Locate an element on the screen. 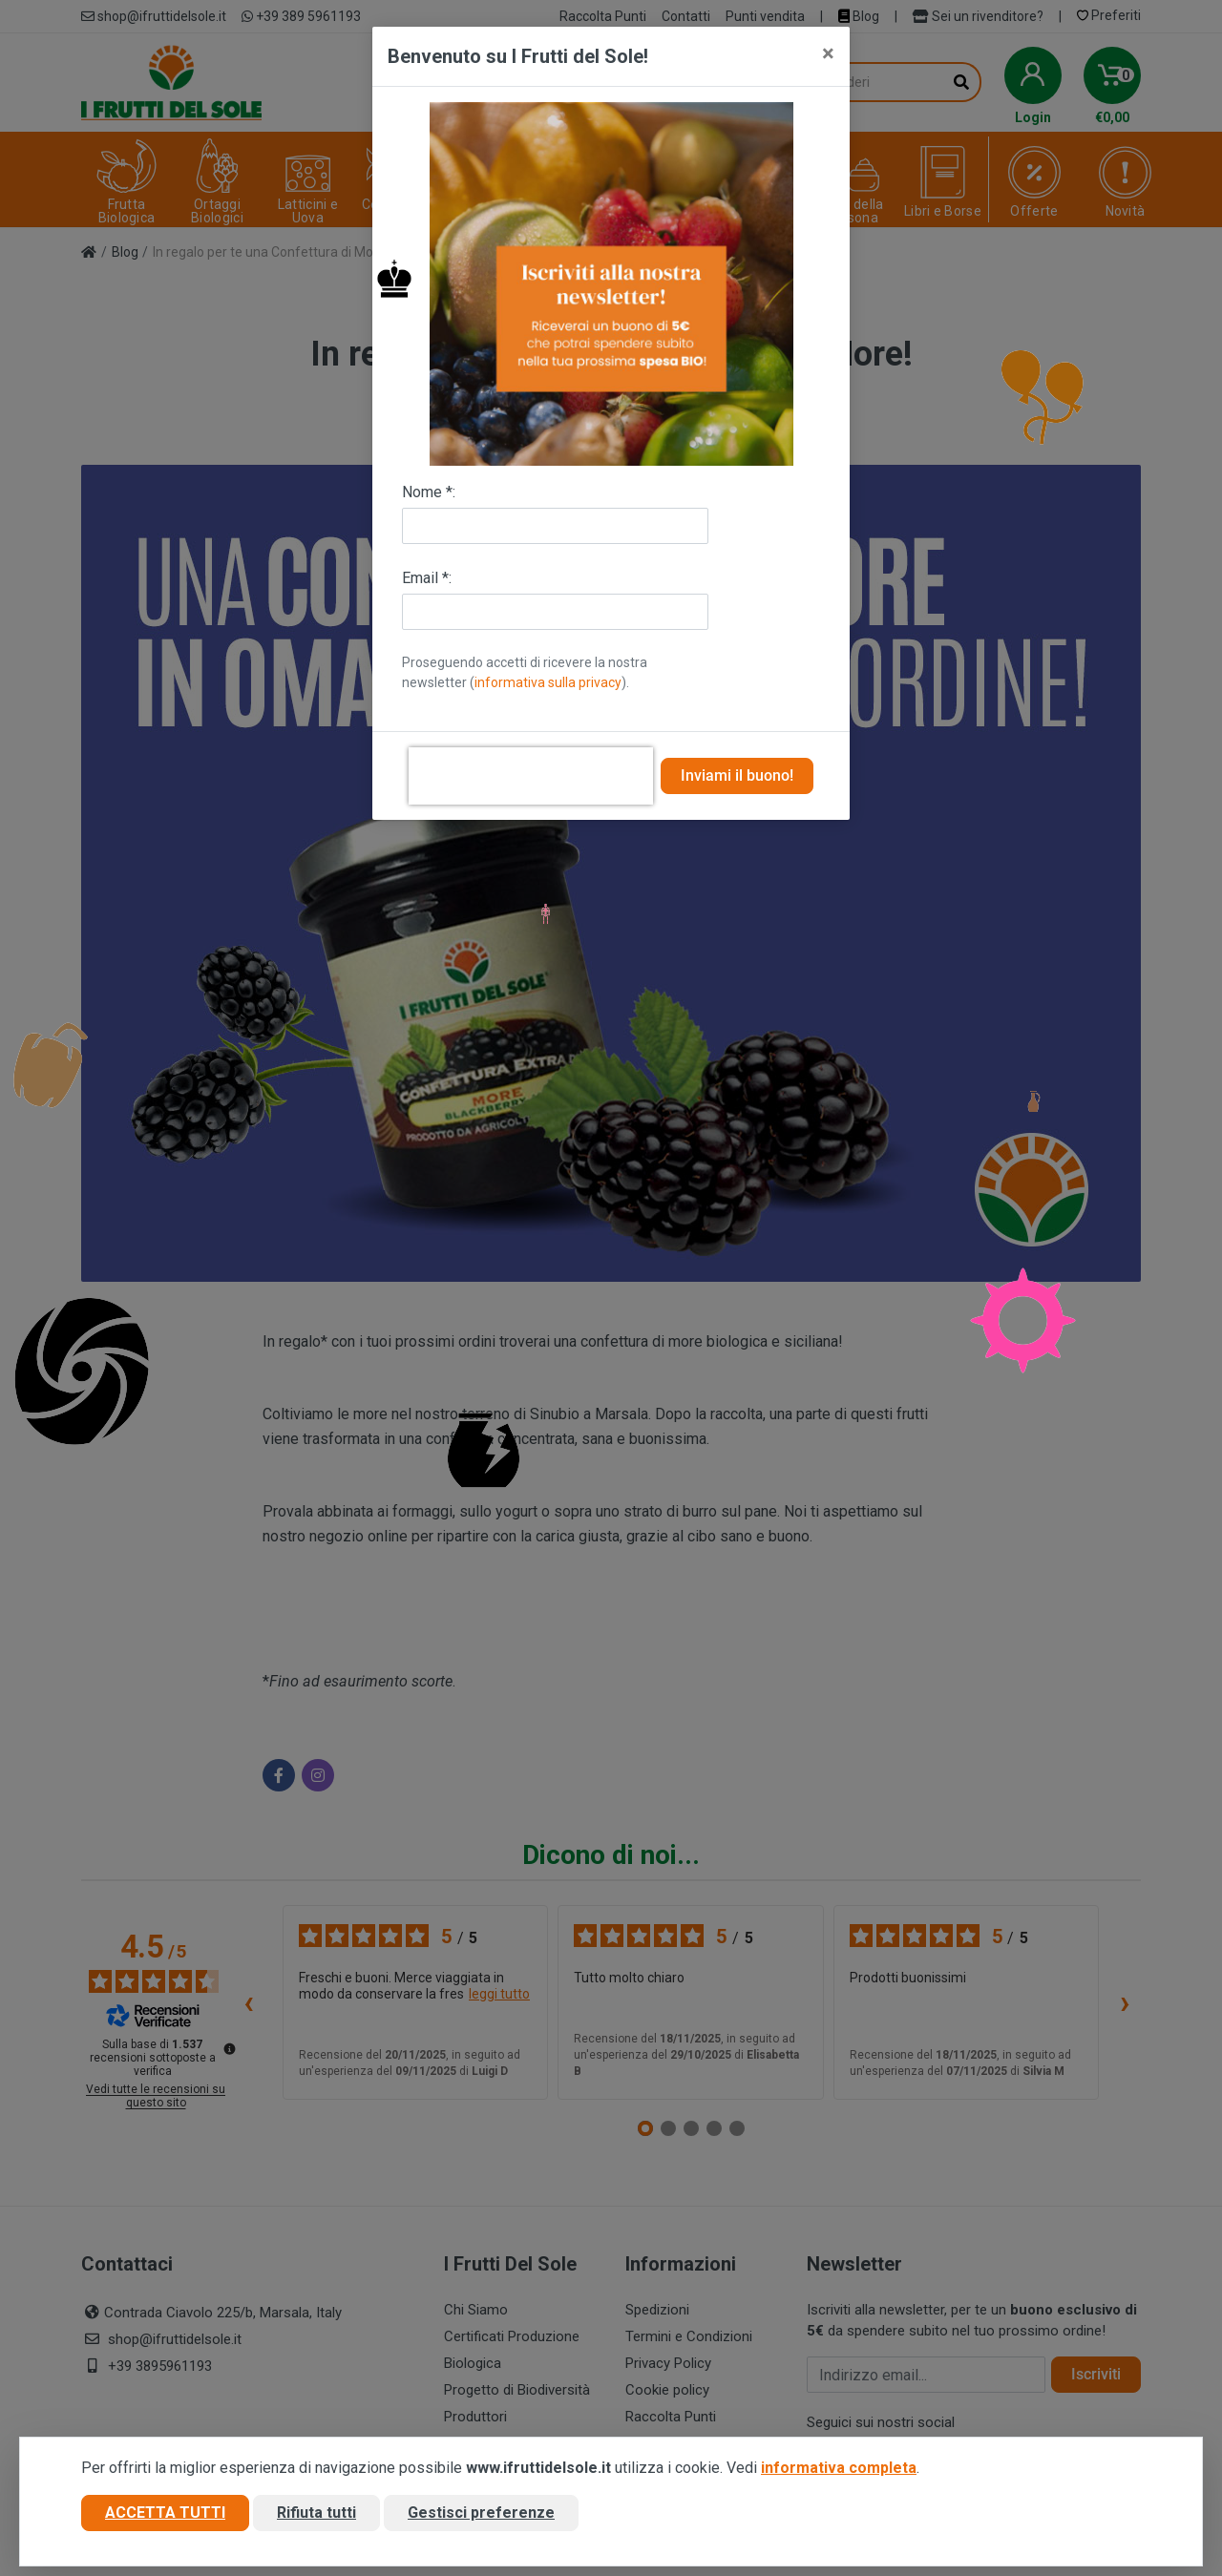  spikeball game or sports activity is located at coordinates (1022, 1320).